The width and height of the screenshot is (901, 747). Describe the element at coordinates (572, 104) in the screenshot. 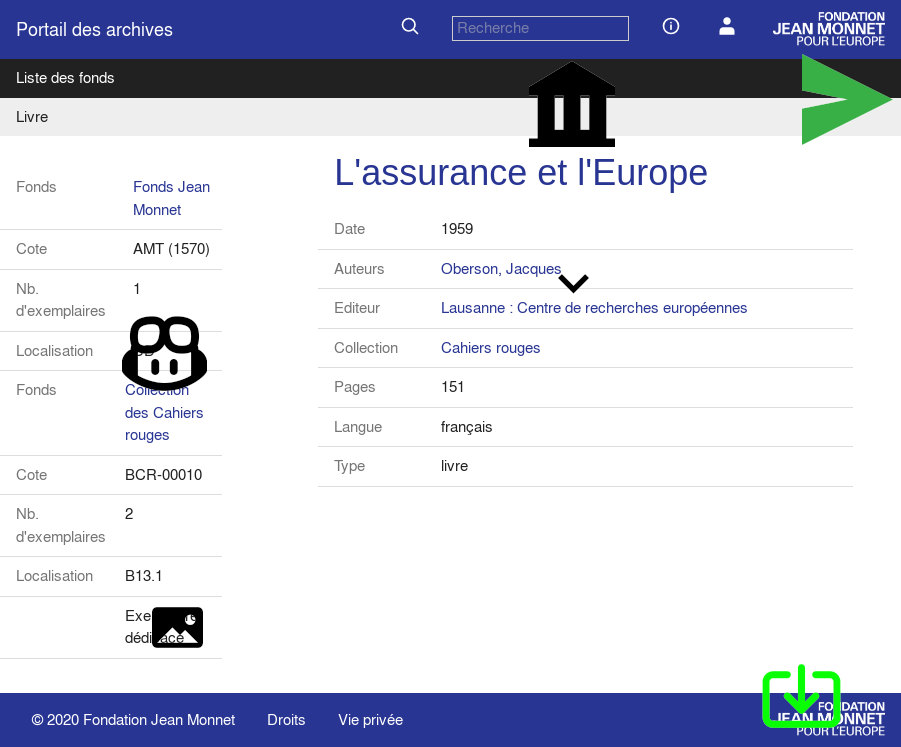

I see `access your saved content library` at that location.